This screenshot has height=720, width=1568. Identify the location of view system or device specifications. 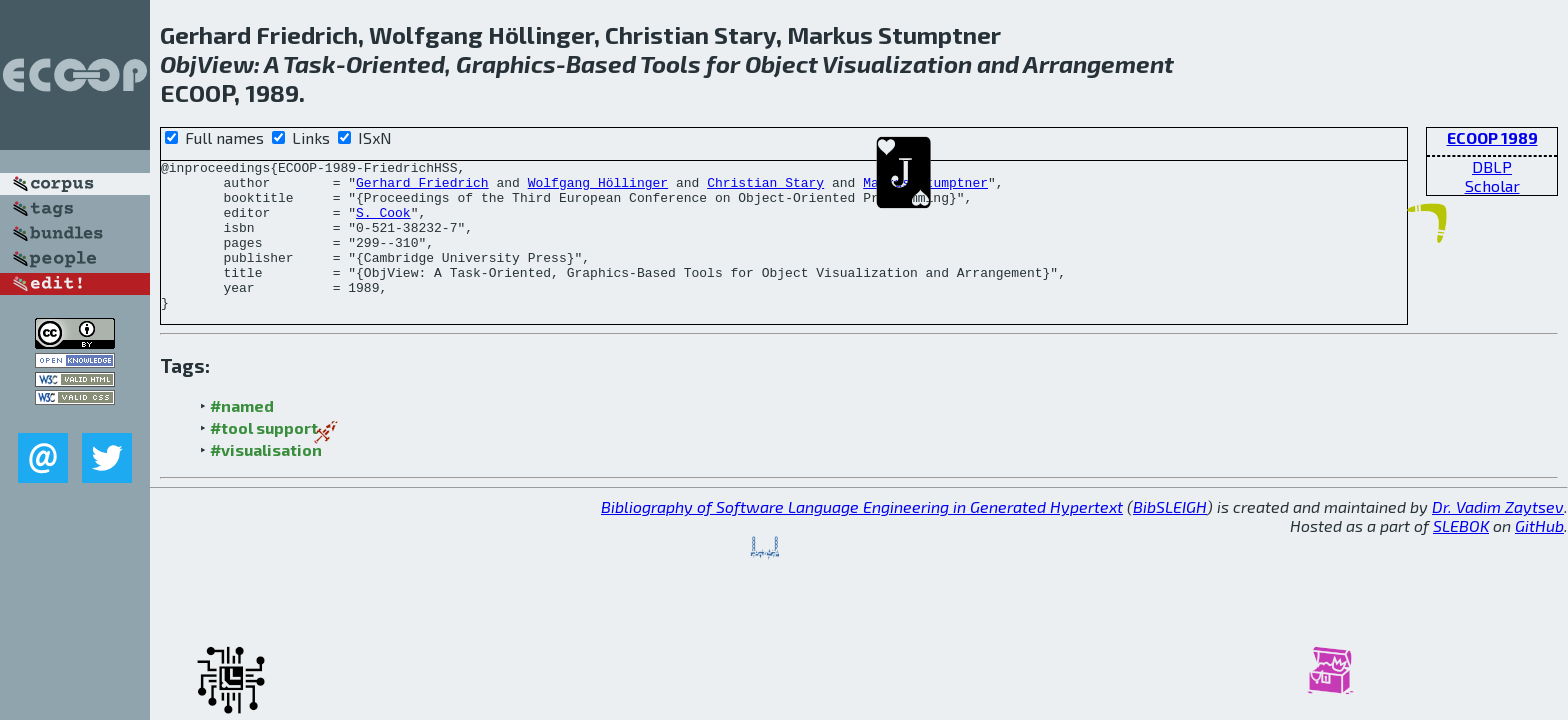
(231, 680).